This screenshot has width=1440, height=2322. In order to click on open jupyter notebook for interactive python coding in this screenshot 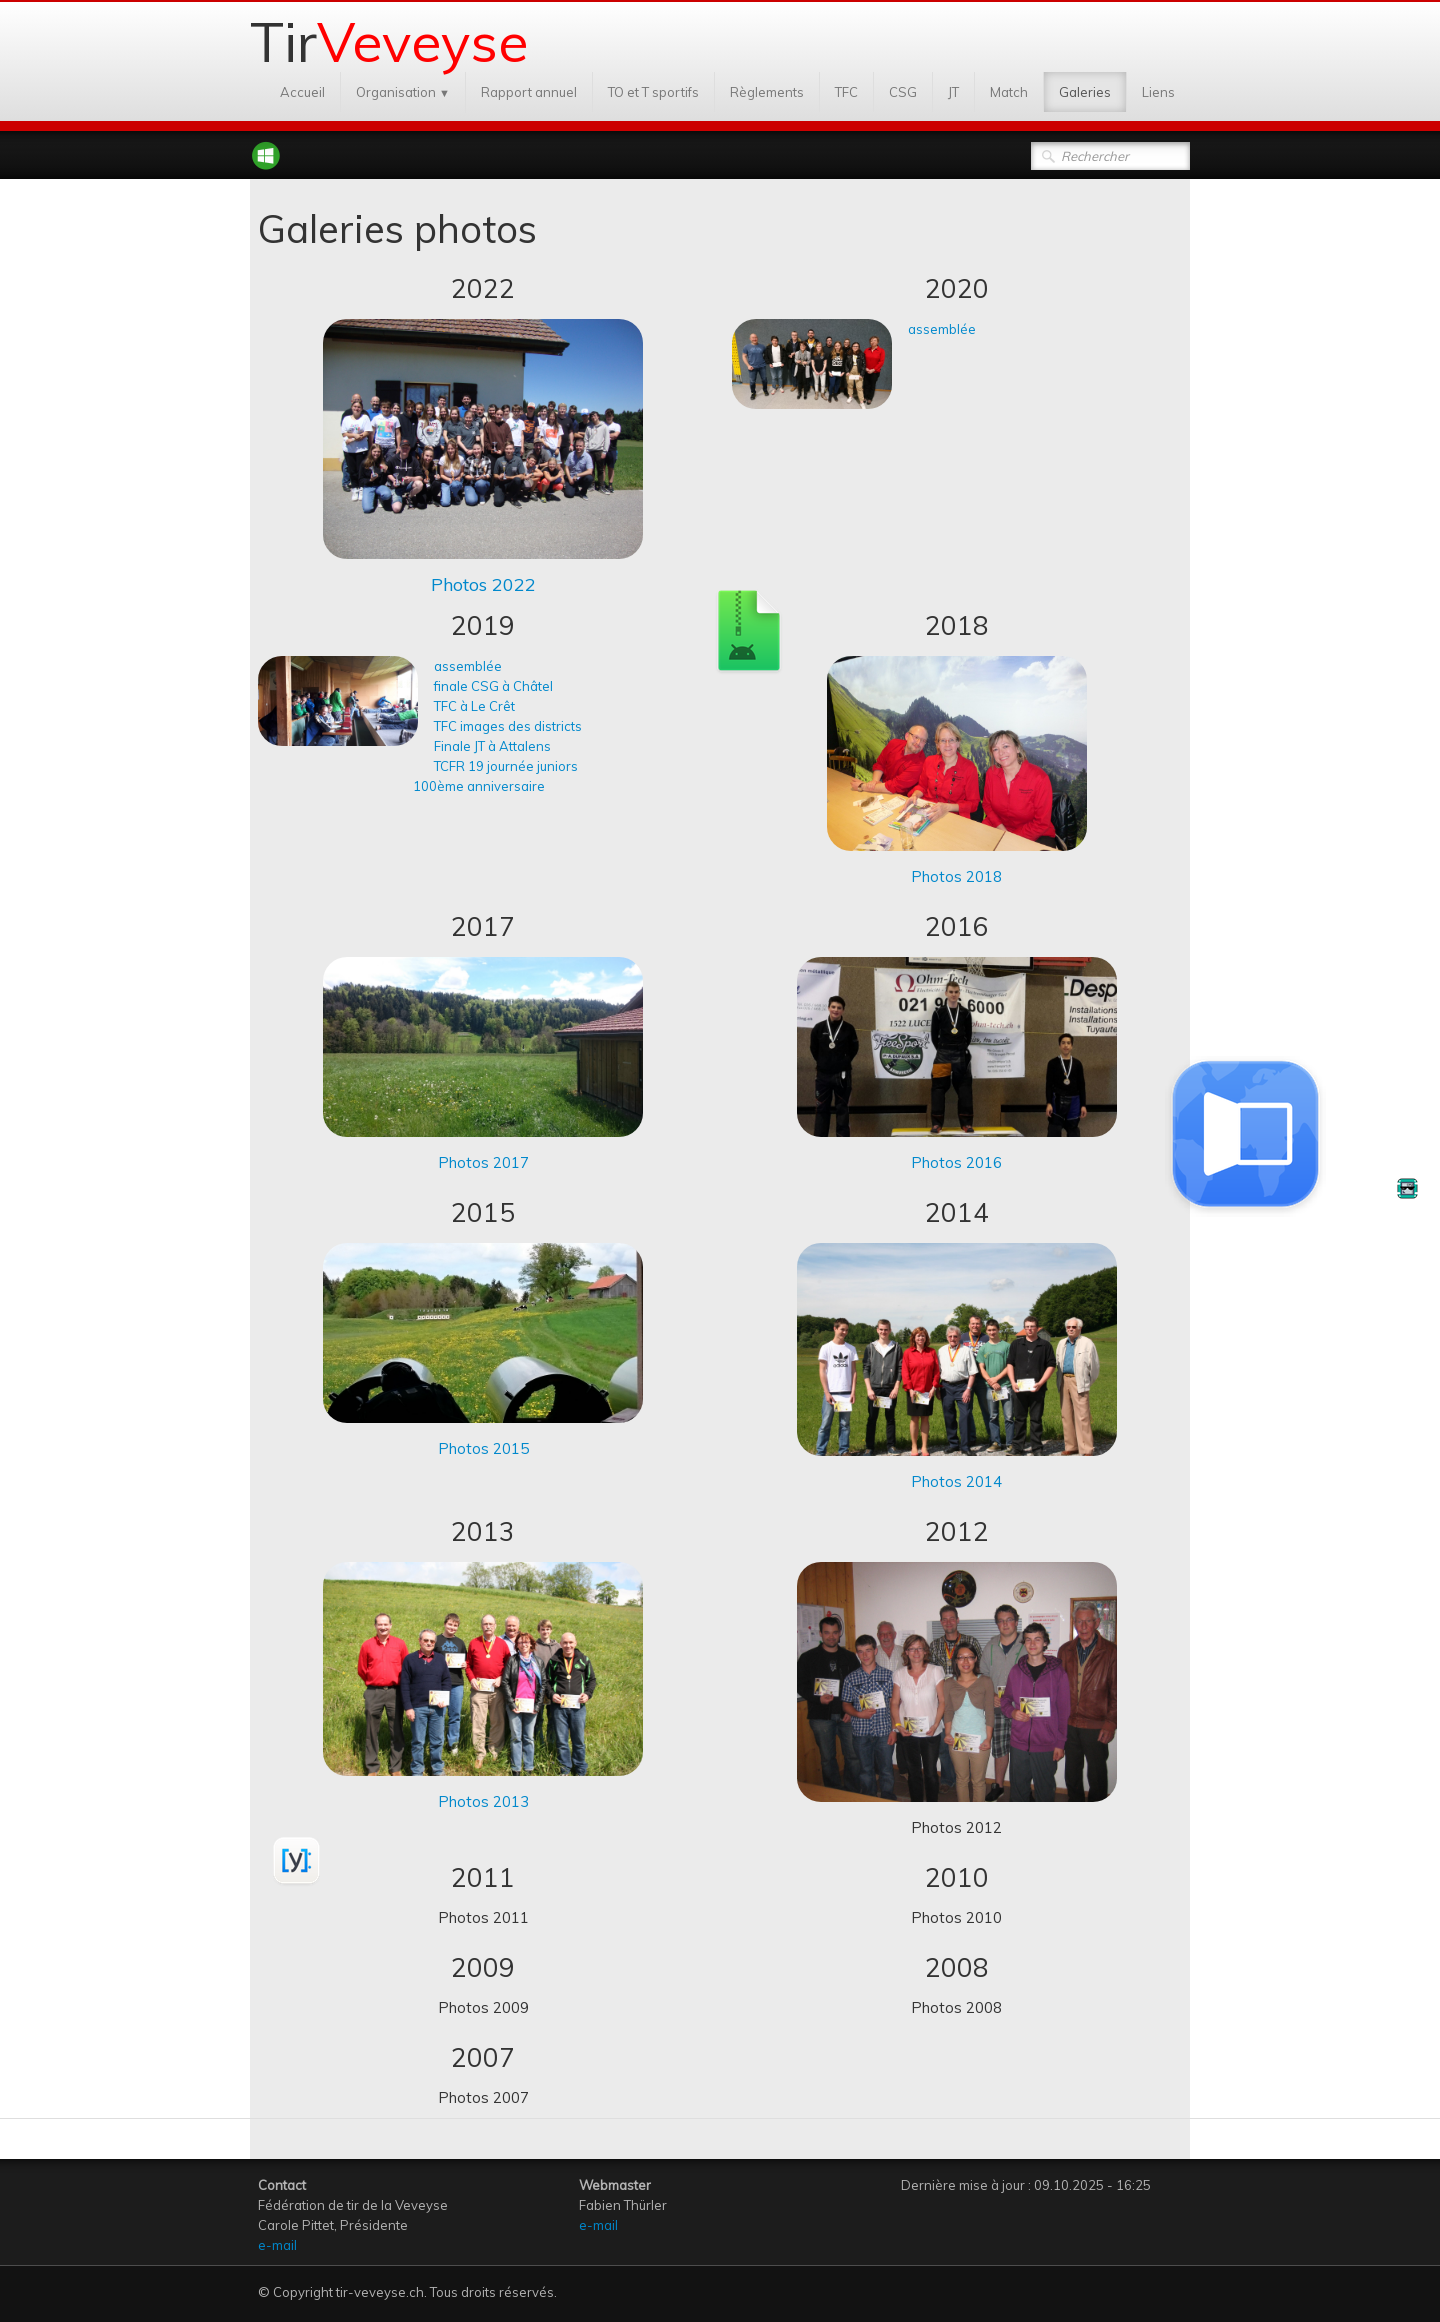, I will do `click(296, 1860)`.